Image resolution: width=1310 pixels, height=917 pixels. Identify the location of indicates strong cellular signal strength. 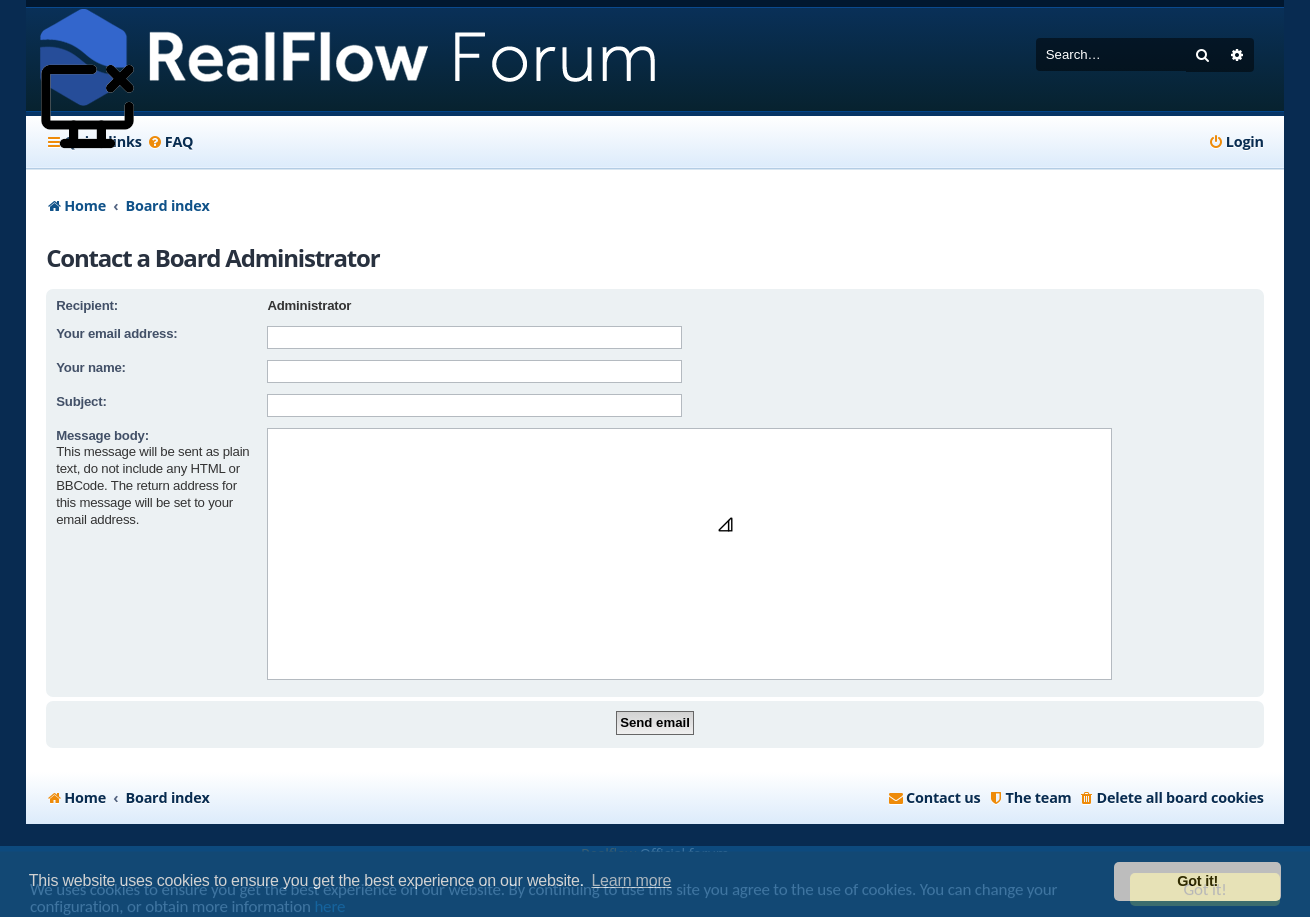
(725, 524).